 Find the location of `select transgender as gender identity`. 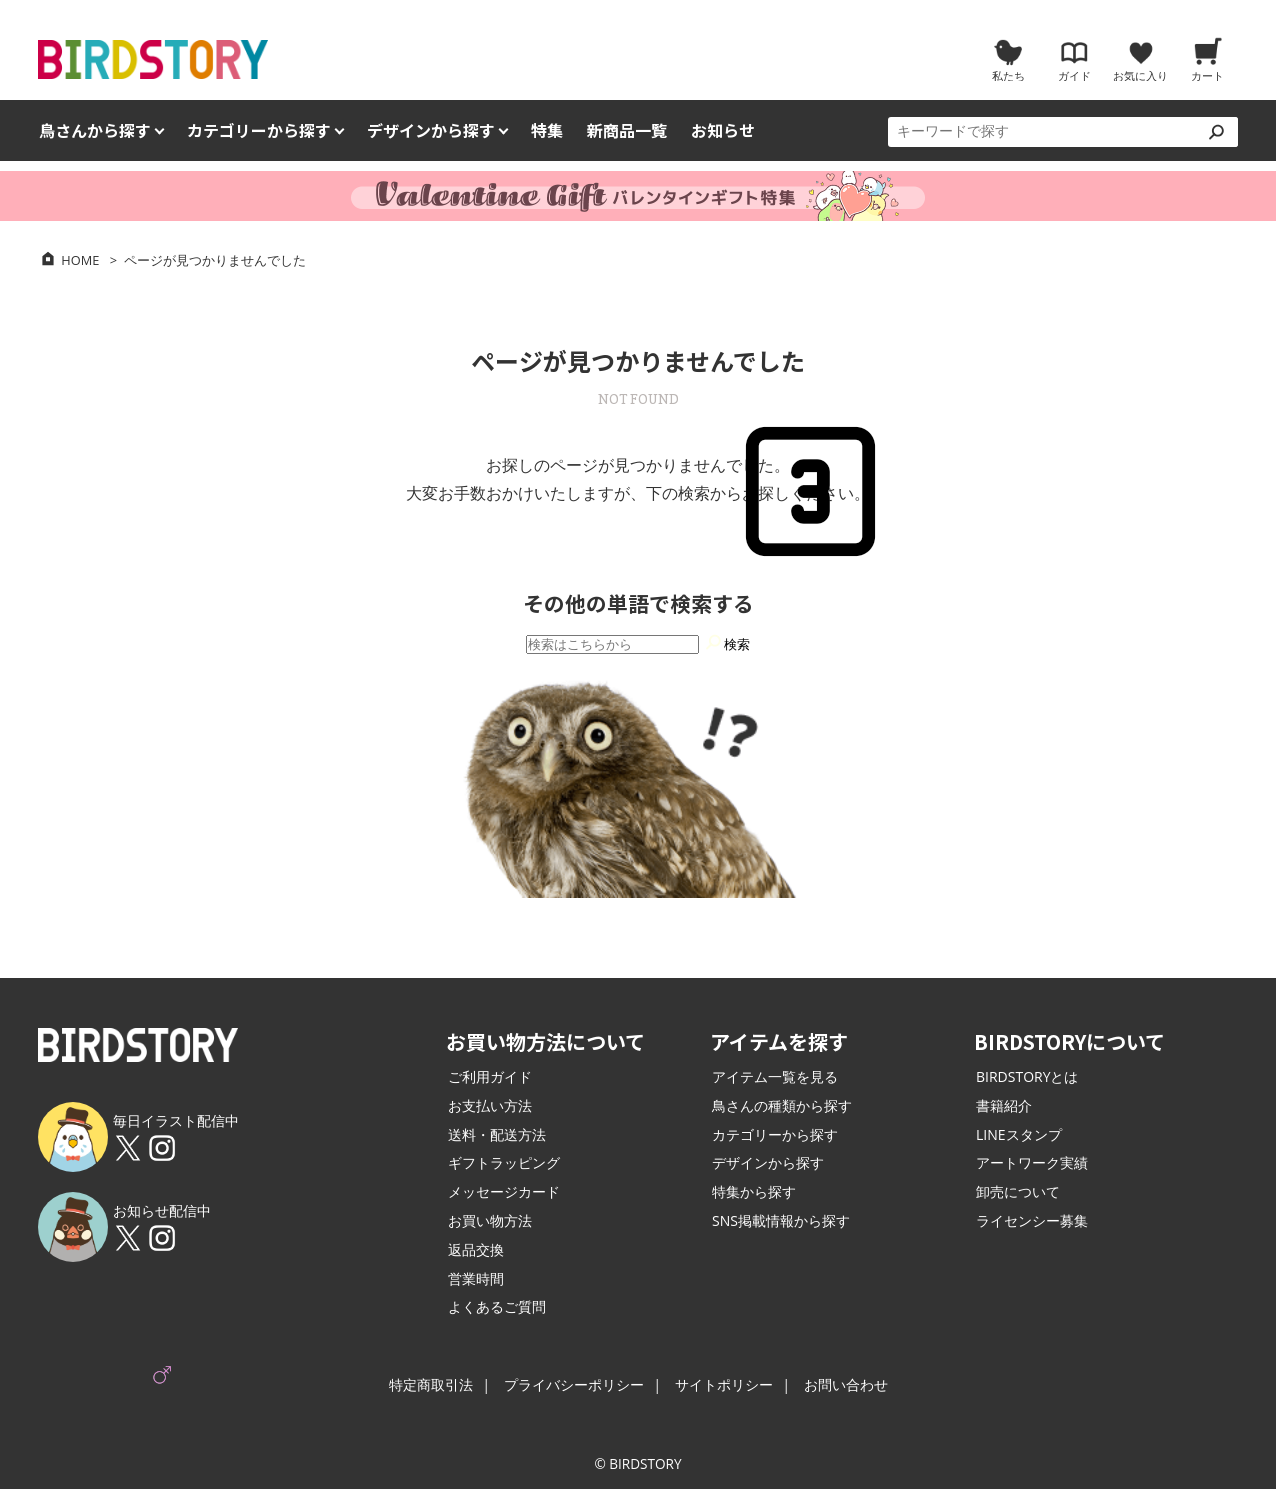

select transgender as gender identity is located at coordinates (162, 1374).